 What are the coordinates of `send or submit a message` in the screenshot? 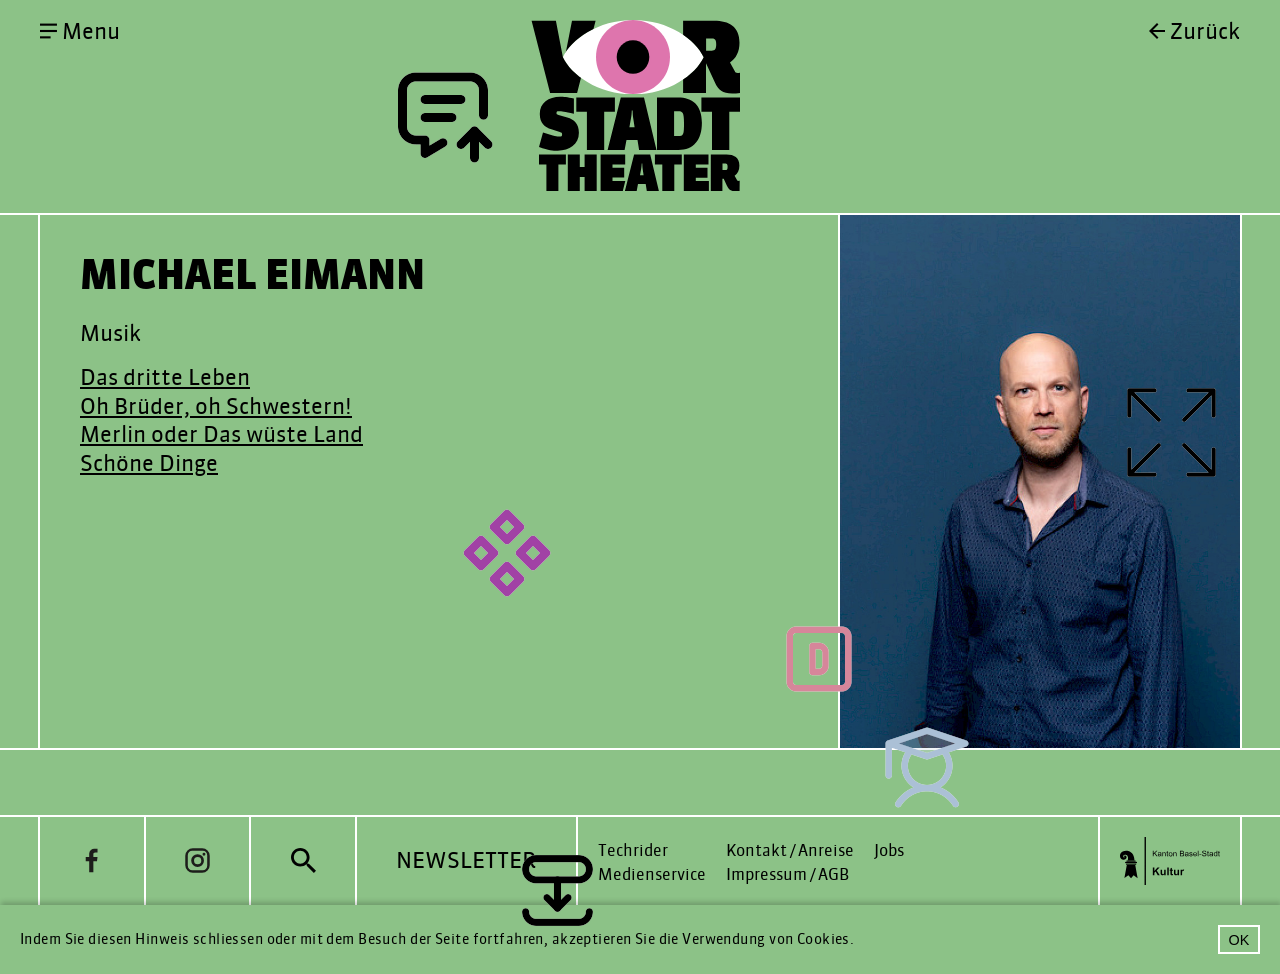 It's located at (443, 113).